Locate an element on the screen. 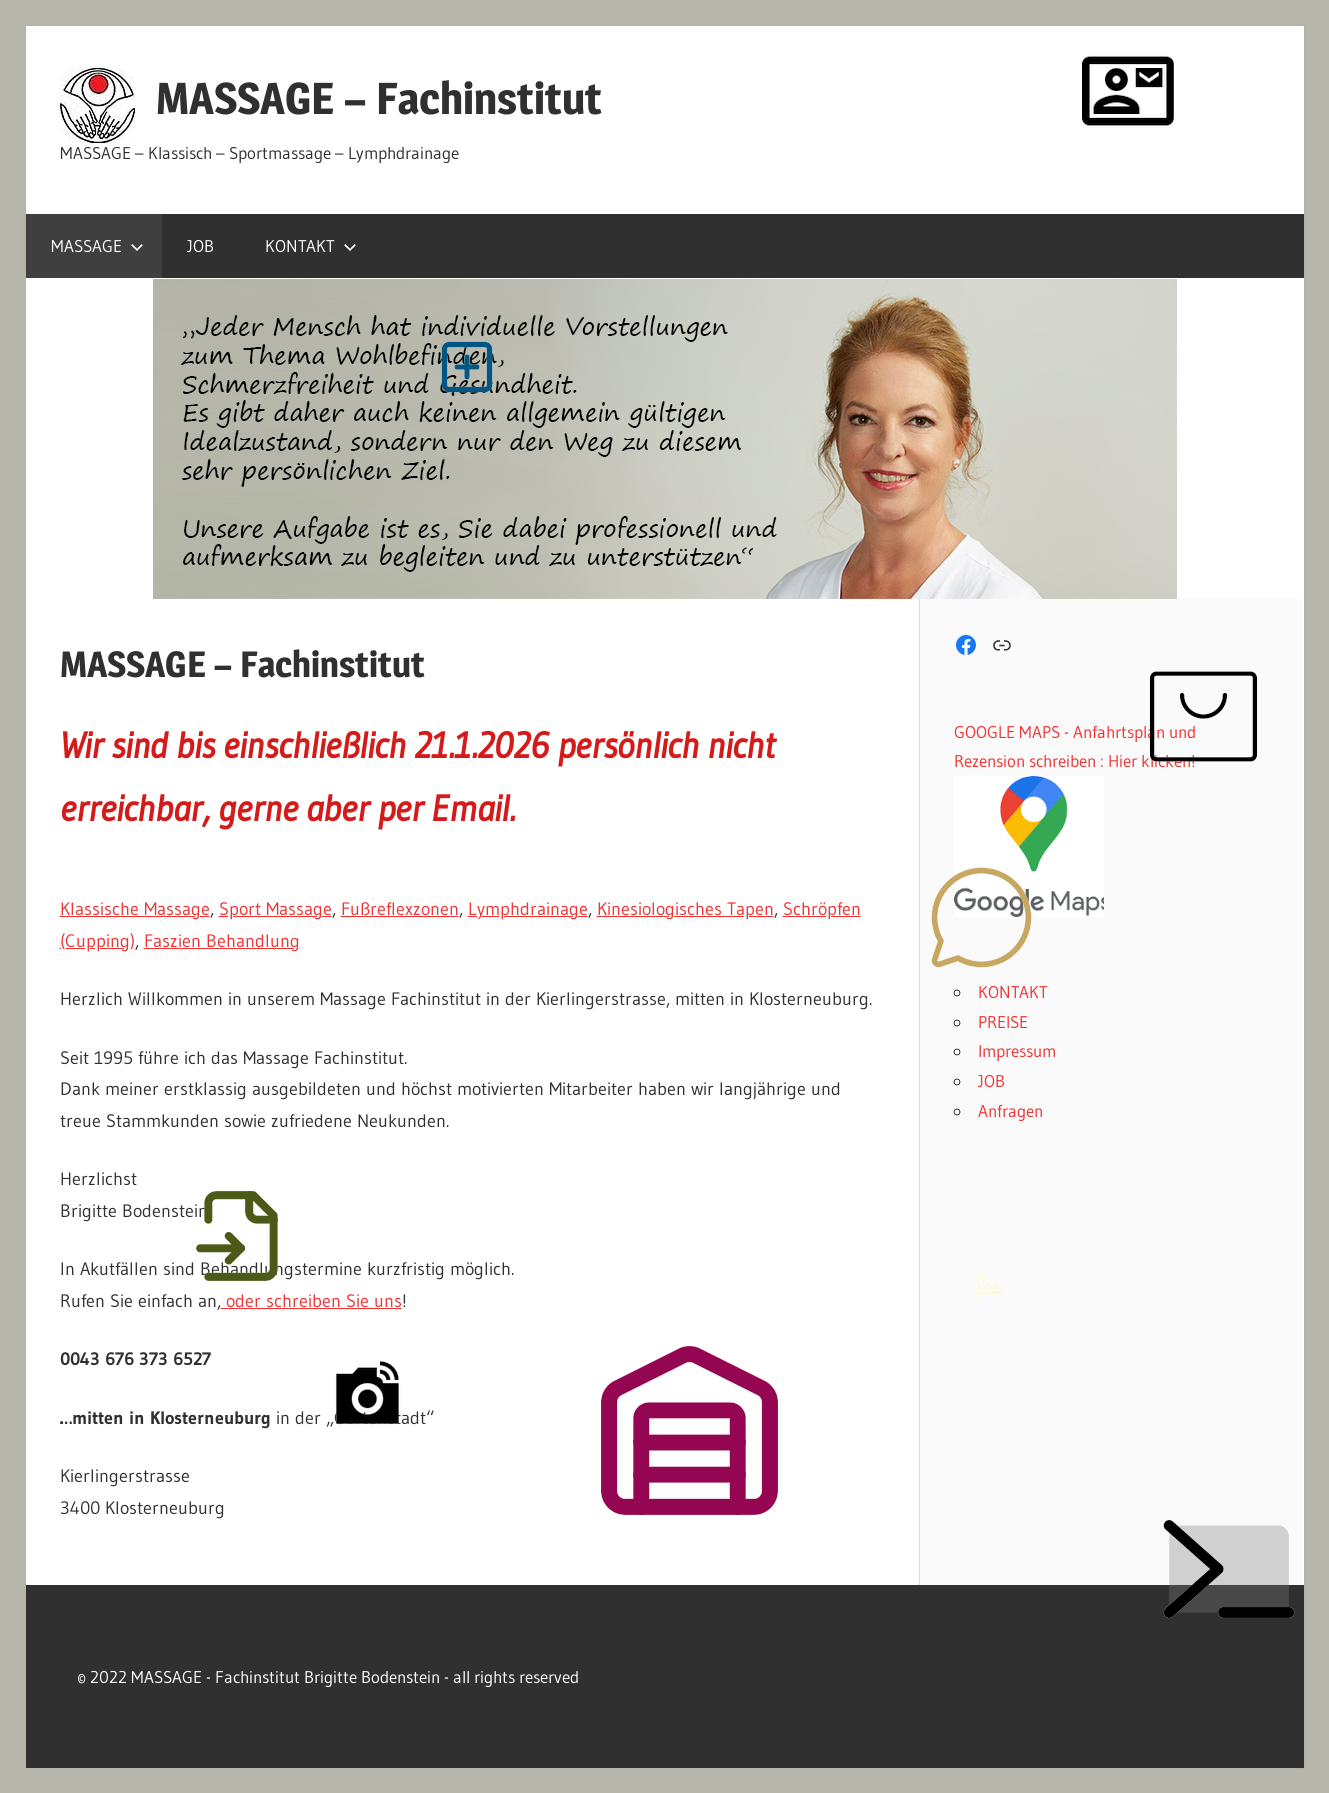 The image size is (1329, 1793). view your shopping bag is located at coordinates (1203, 716).